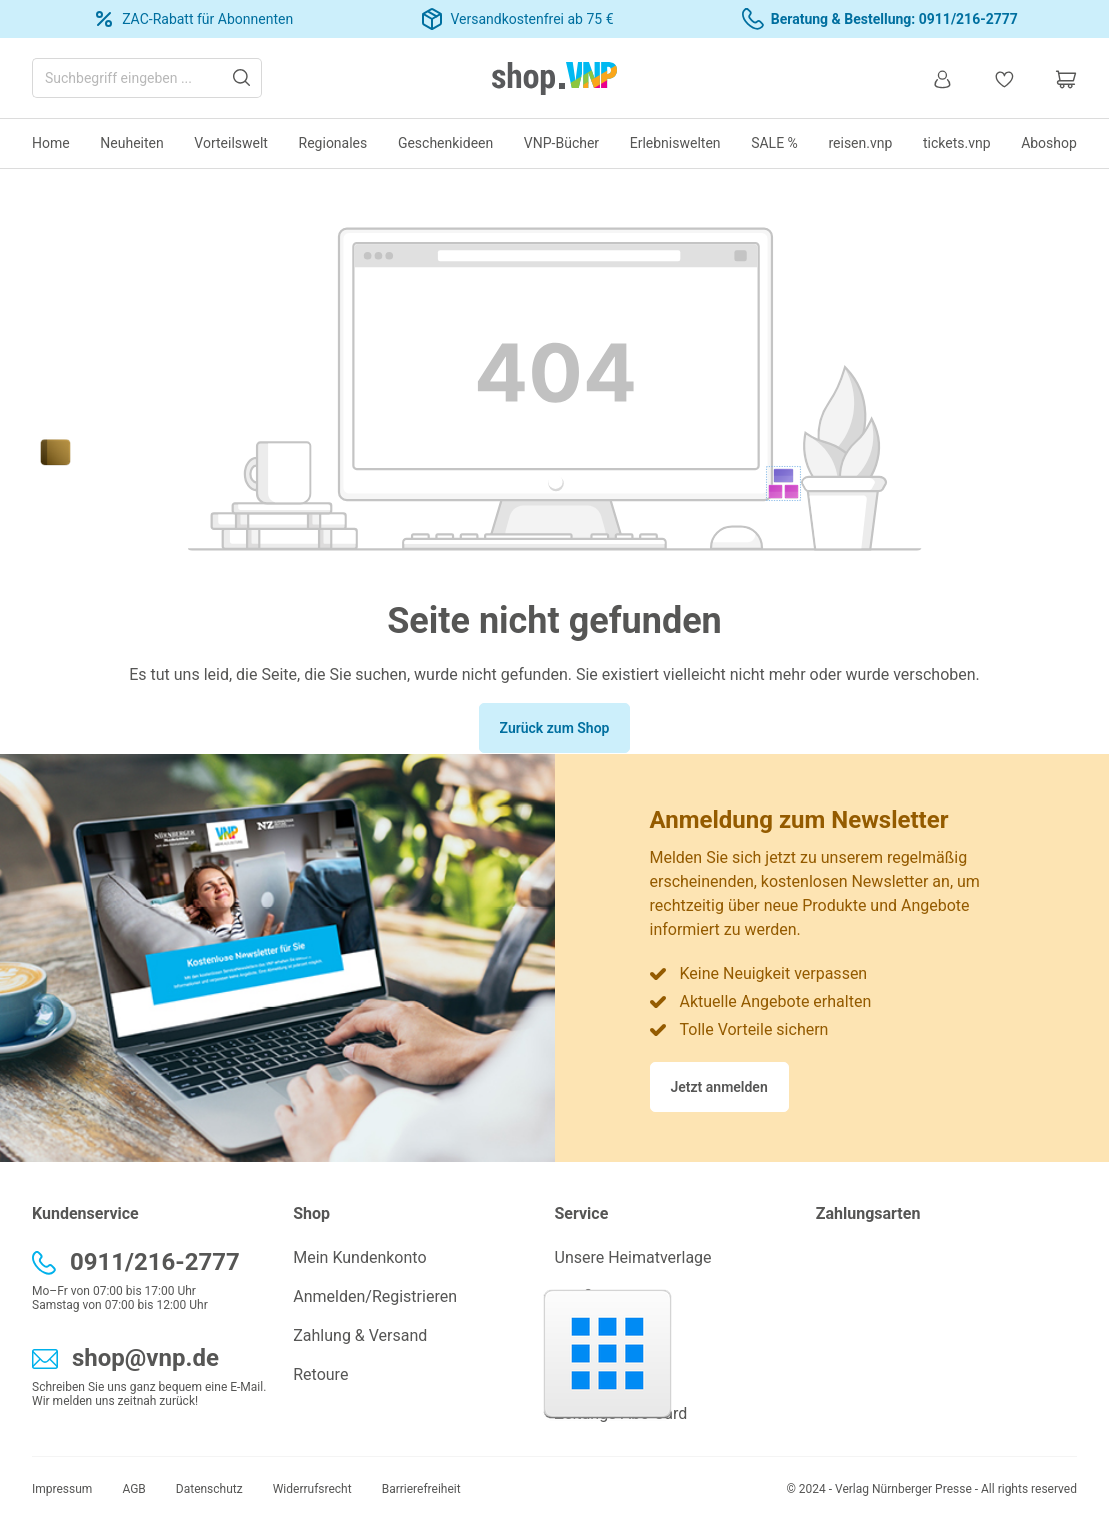 This screenshot has height=1521, width=1109. What do you see at coordinates (55, 451) in the screenshot?
I see `access your desktop folder` at bounding box center [55, 451].